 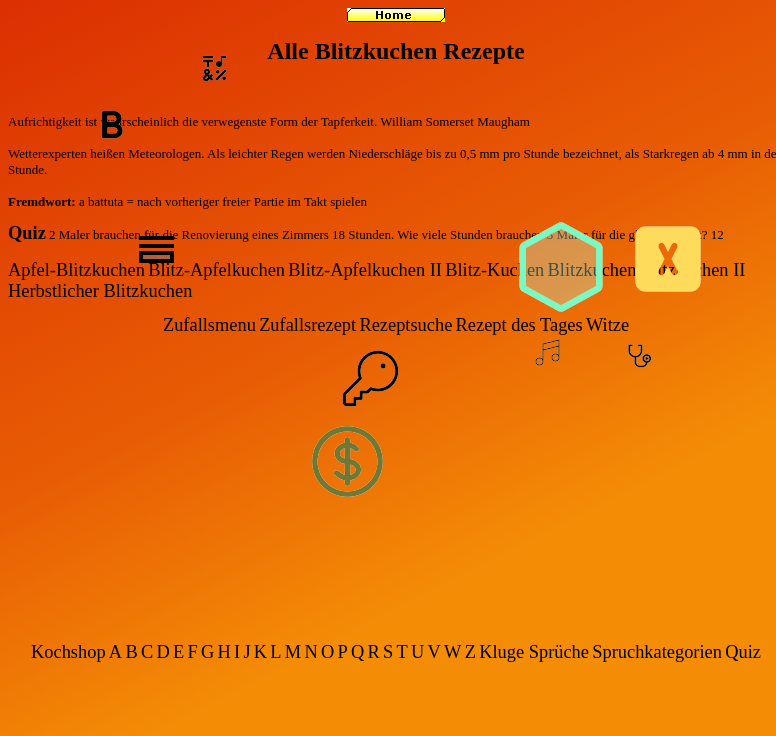 What do you see at coordinates (549, 353) in the screenshot?
I see `access music or audio player` at bounding box center [549, 353].